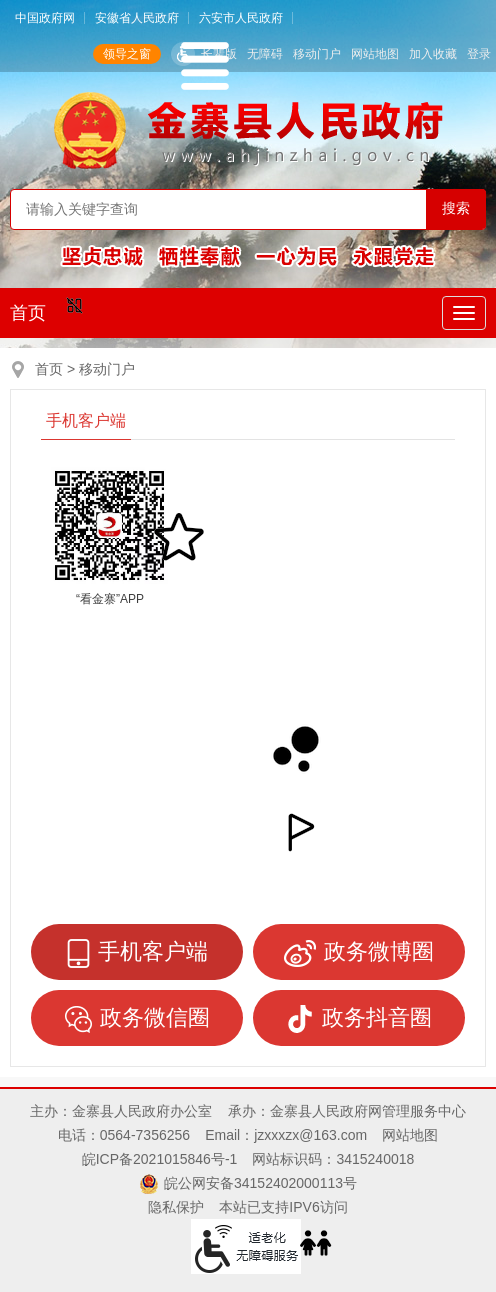 This screenshot has height=1292, width=496. Describe the element at coordinates (179, 537) in the screenshot. I see `add item to favorites` at that location.